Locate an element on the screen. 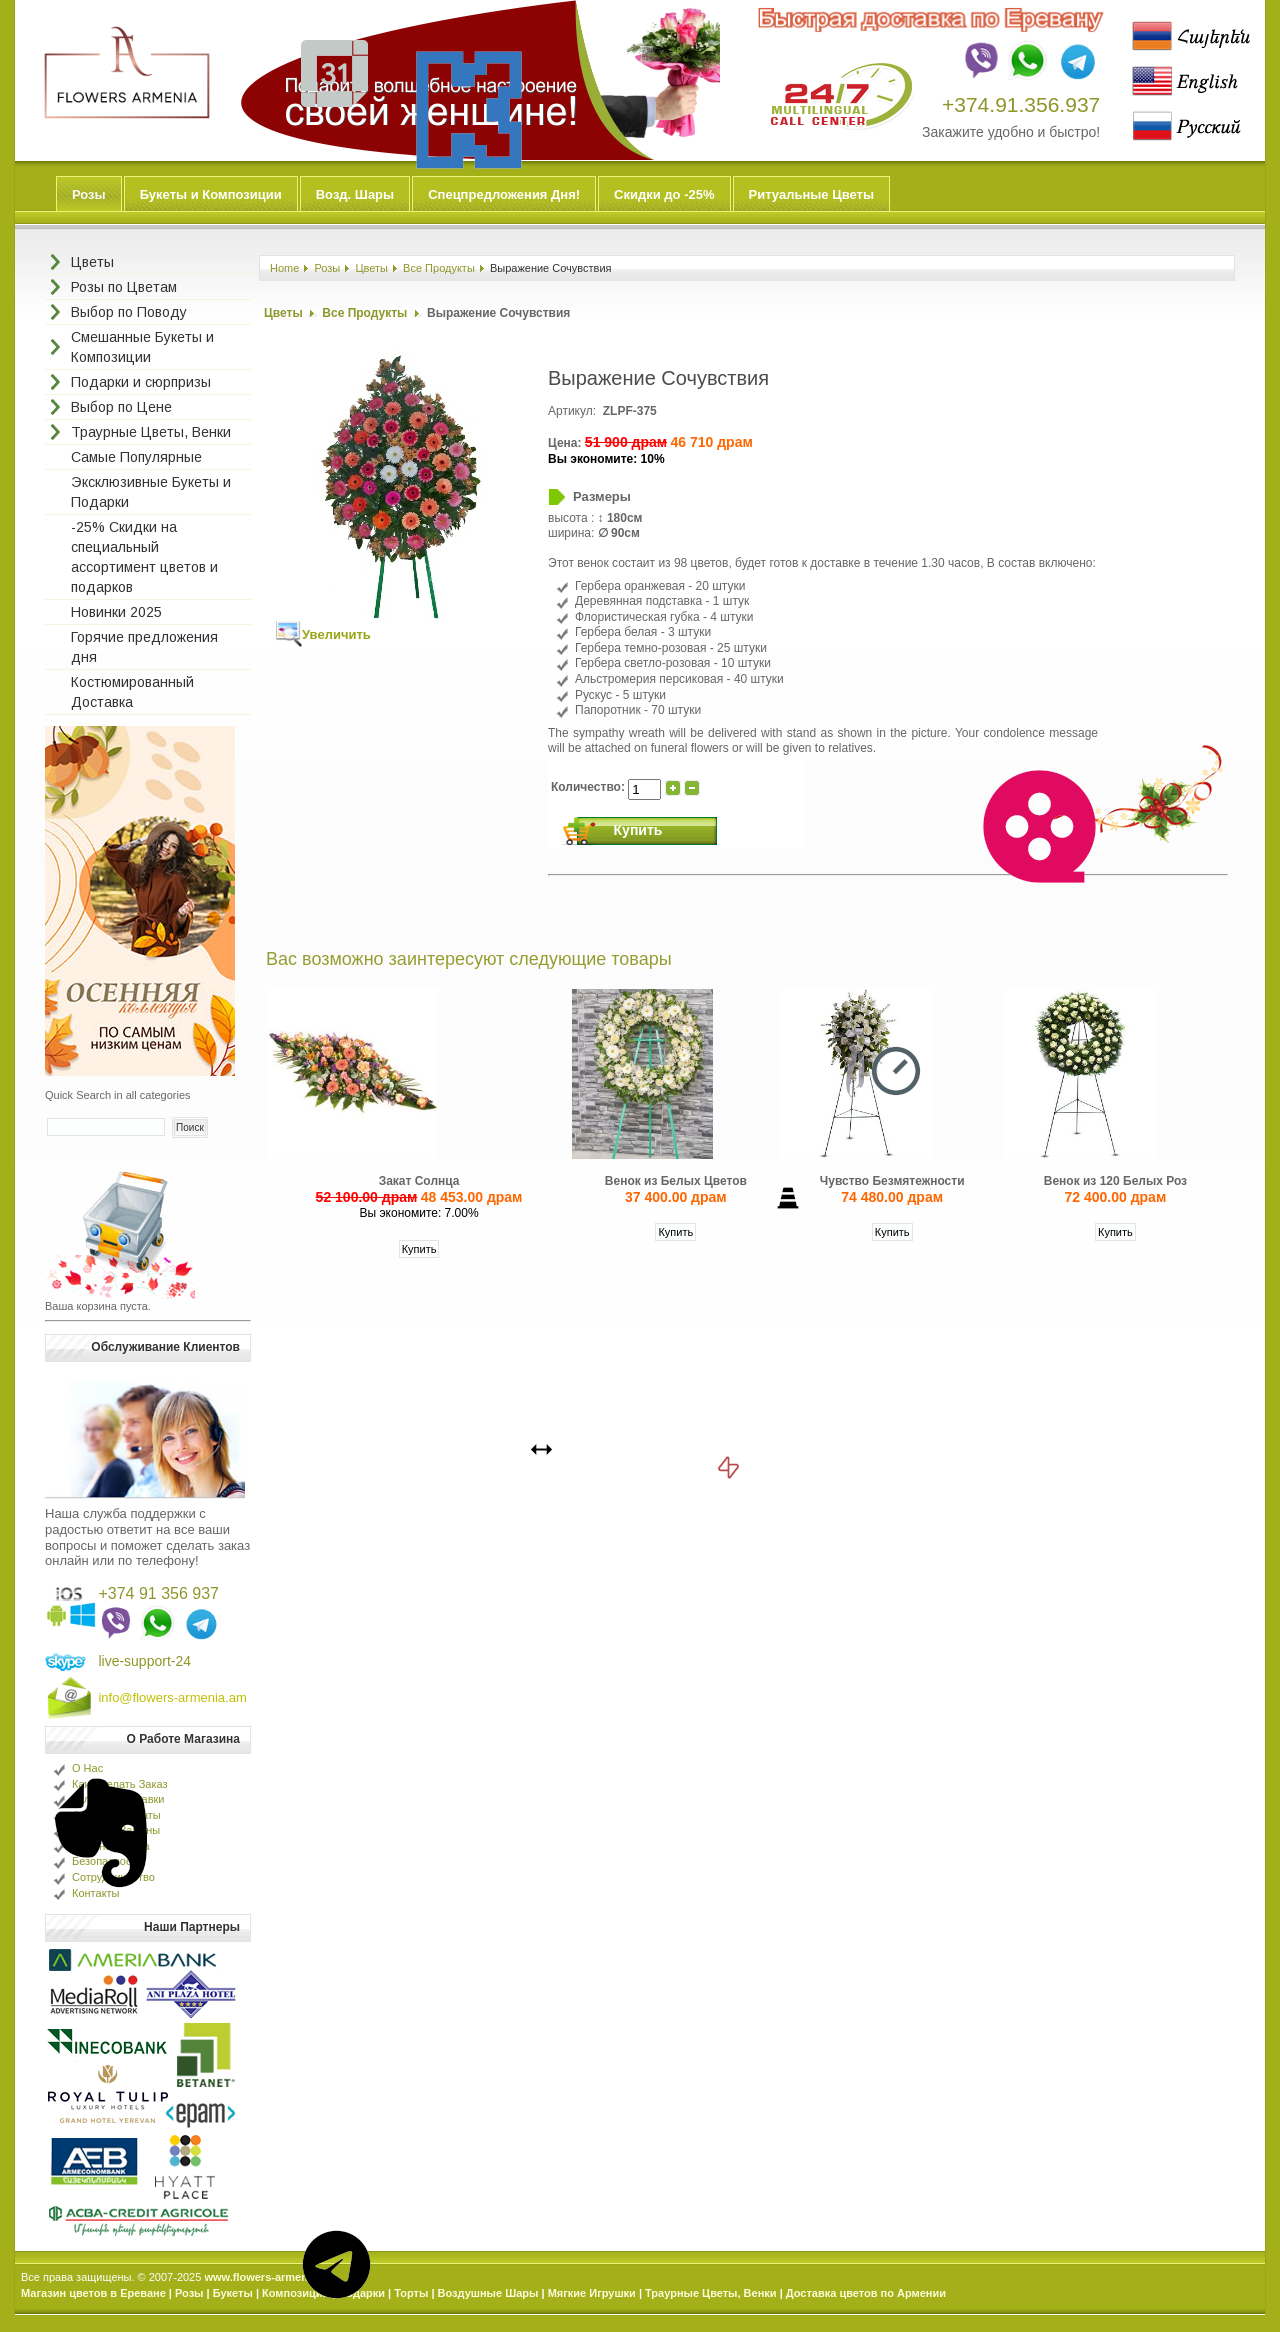  expand content horizontally is located at coordinates (541, 1449).